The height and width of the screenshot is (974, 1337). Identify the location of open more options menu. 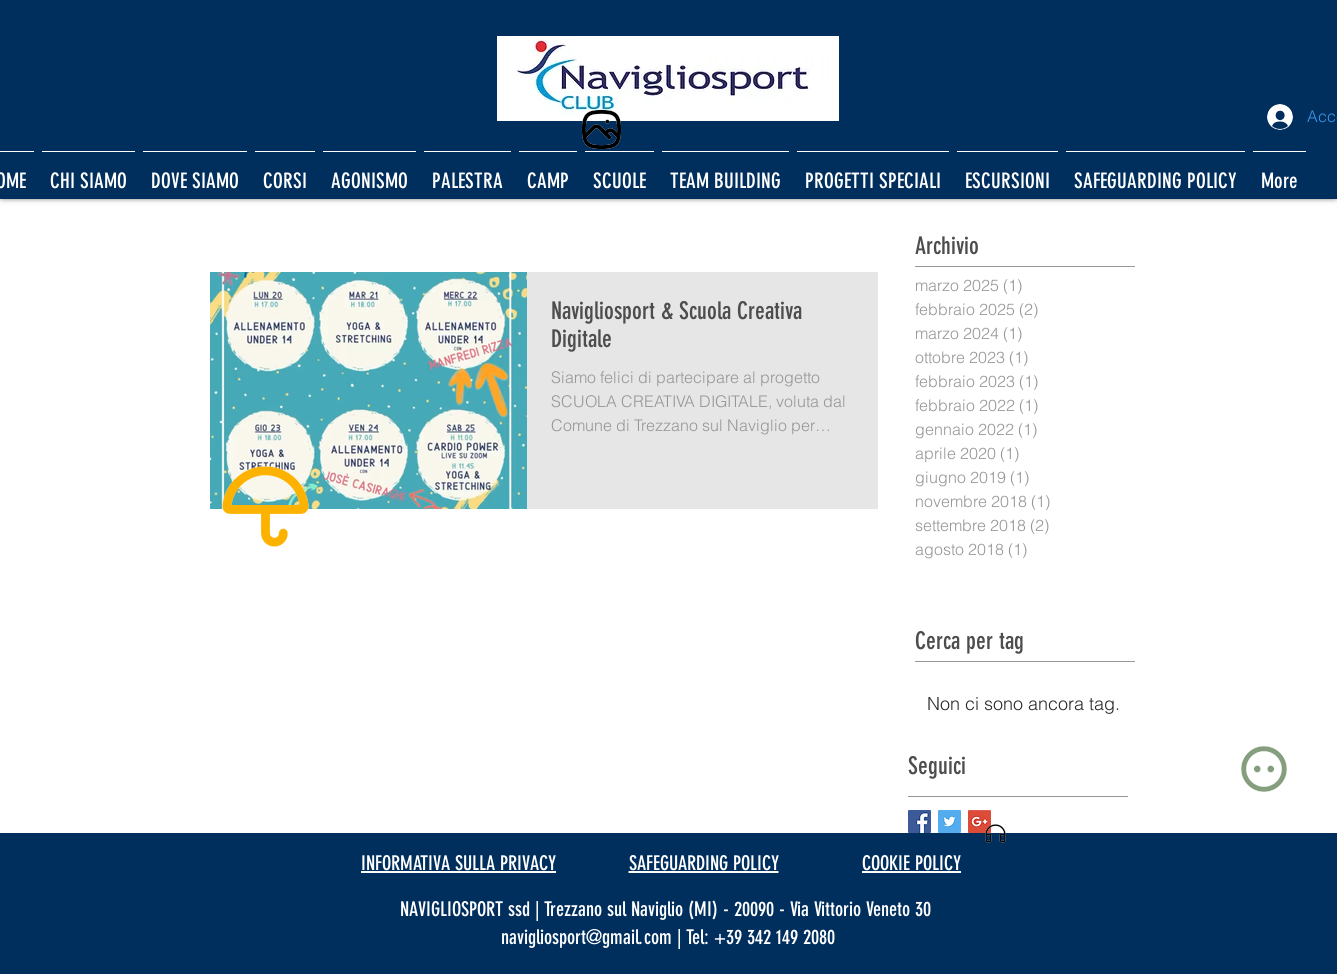
(1264, 769).